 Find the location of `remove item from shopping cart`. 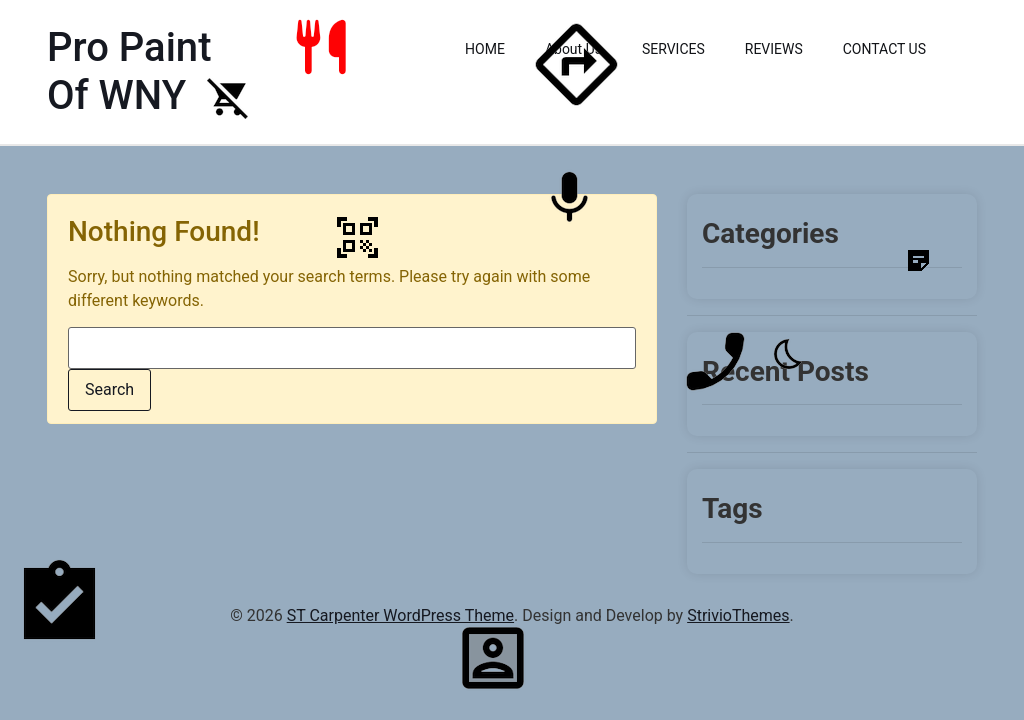

remove item from shopping cart is located at coordinates (228, 97).